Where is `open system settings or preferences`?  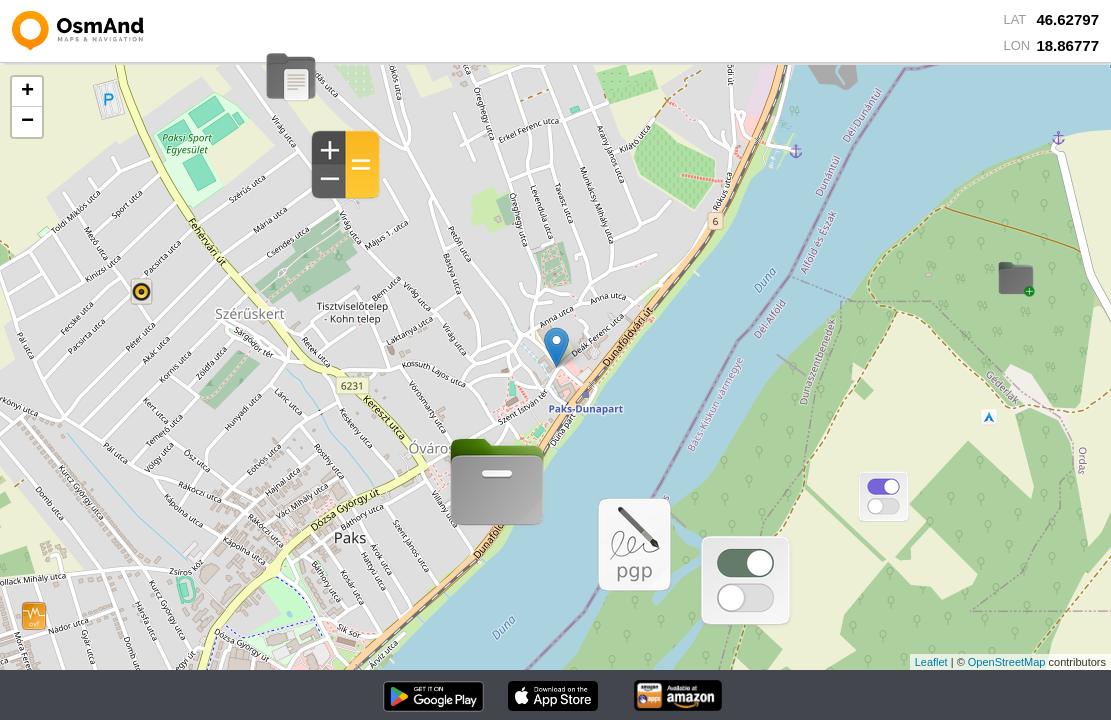 open system settings or preferences is located at coordinates (883, 496).